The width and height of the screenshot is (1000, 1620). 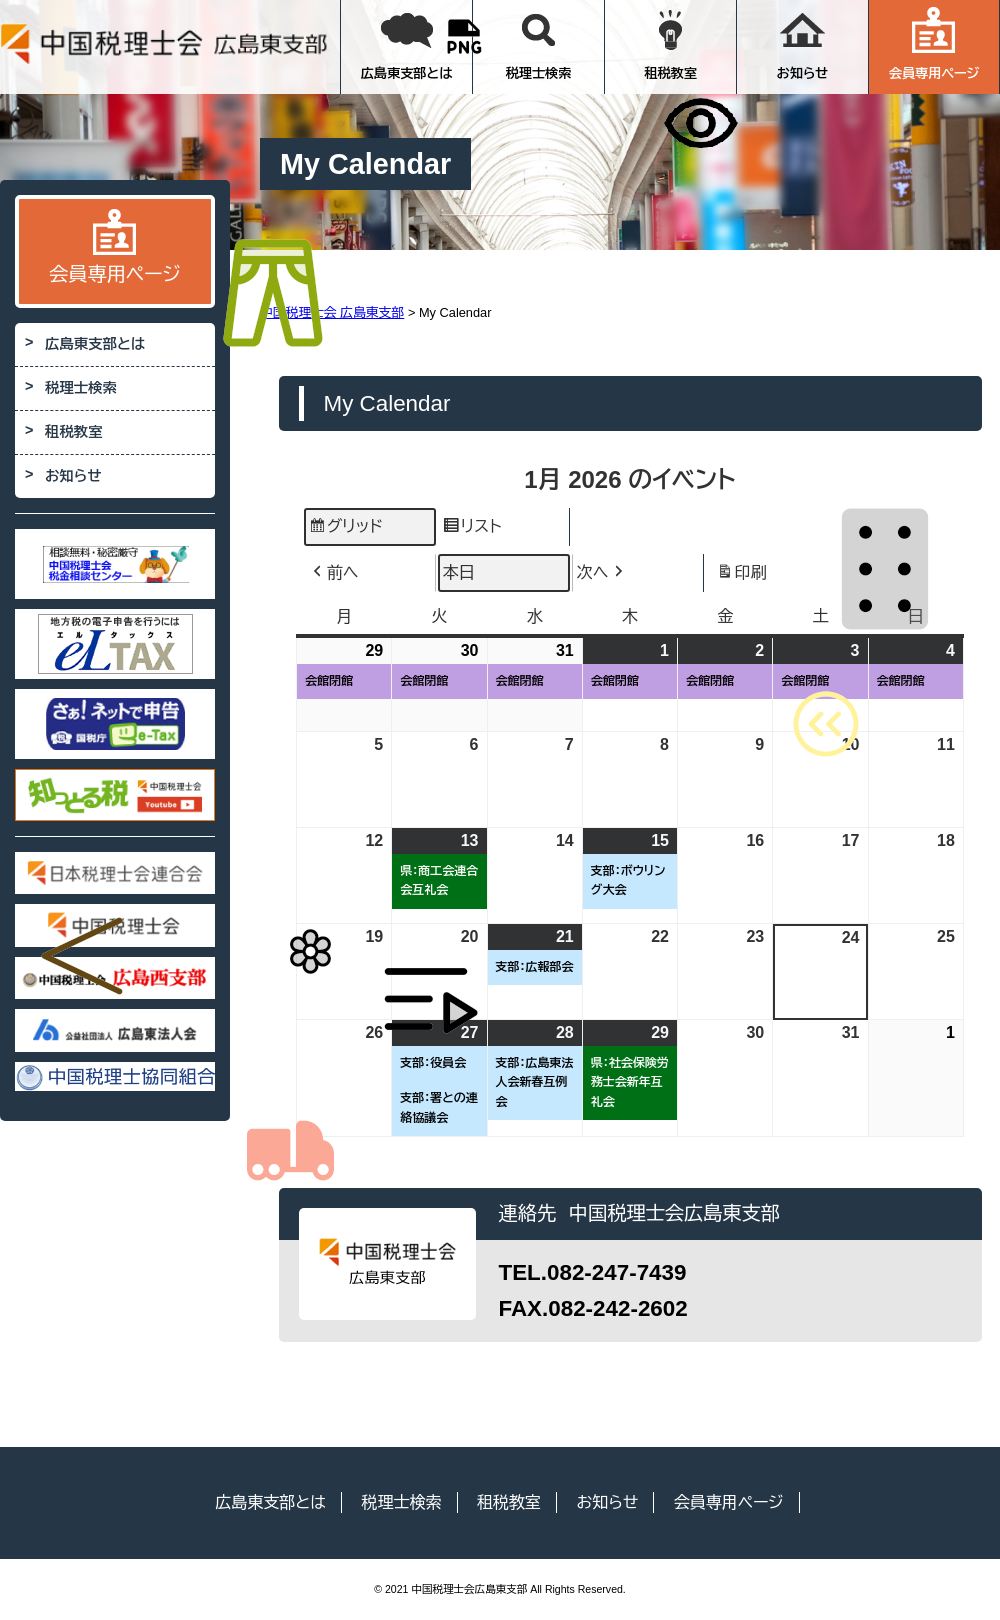 What do you see at coordinates (84, 956) in the screenshot?
I see `go back to the previous screen` at bounding box center [84, 956].